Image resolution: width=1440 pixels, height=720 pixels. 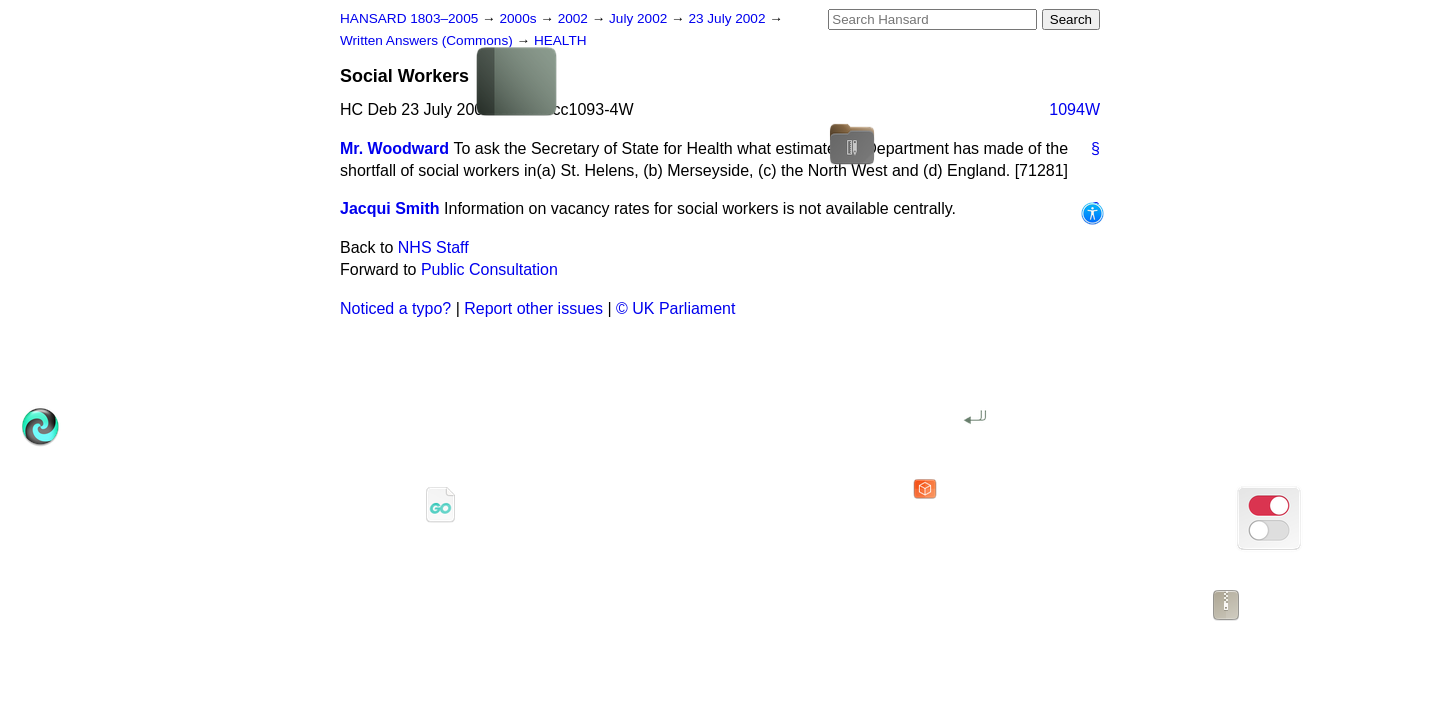 What do you see at coordinates (1092, 213) in the screenshot?
I see `open accessibility settings` at bounding box center [1092, 213].